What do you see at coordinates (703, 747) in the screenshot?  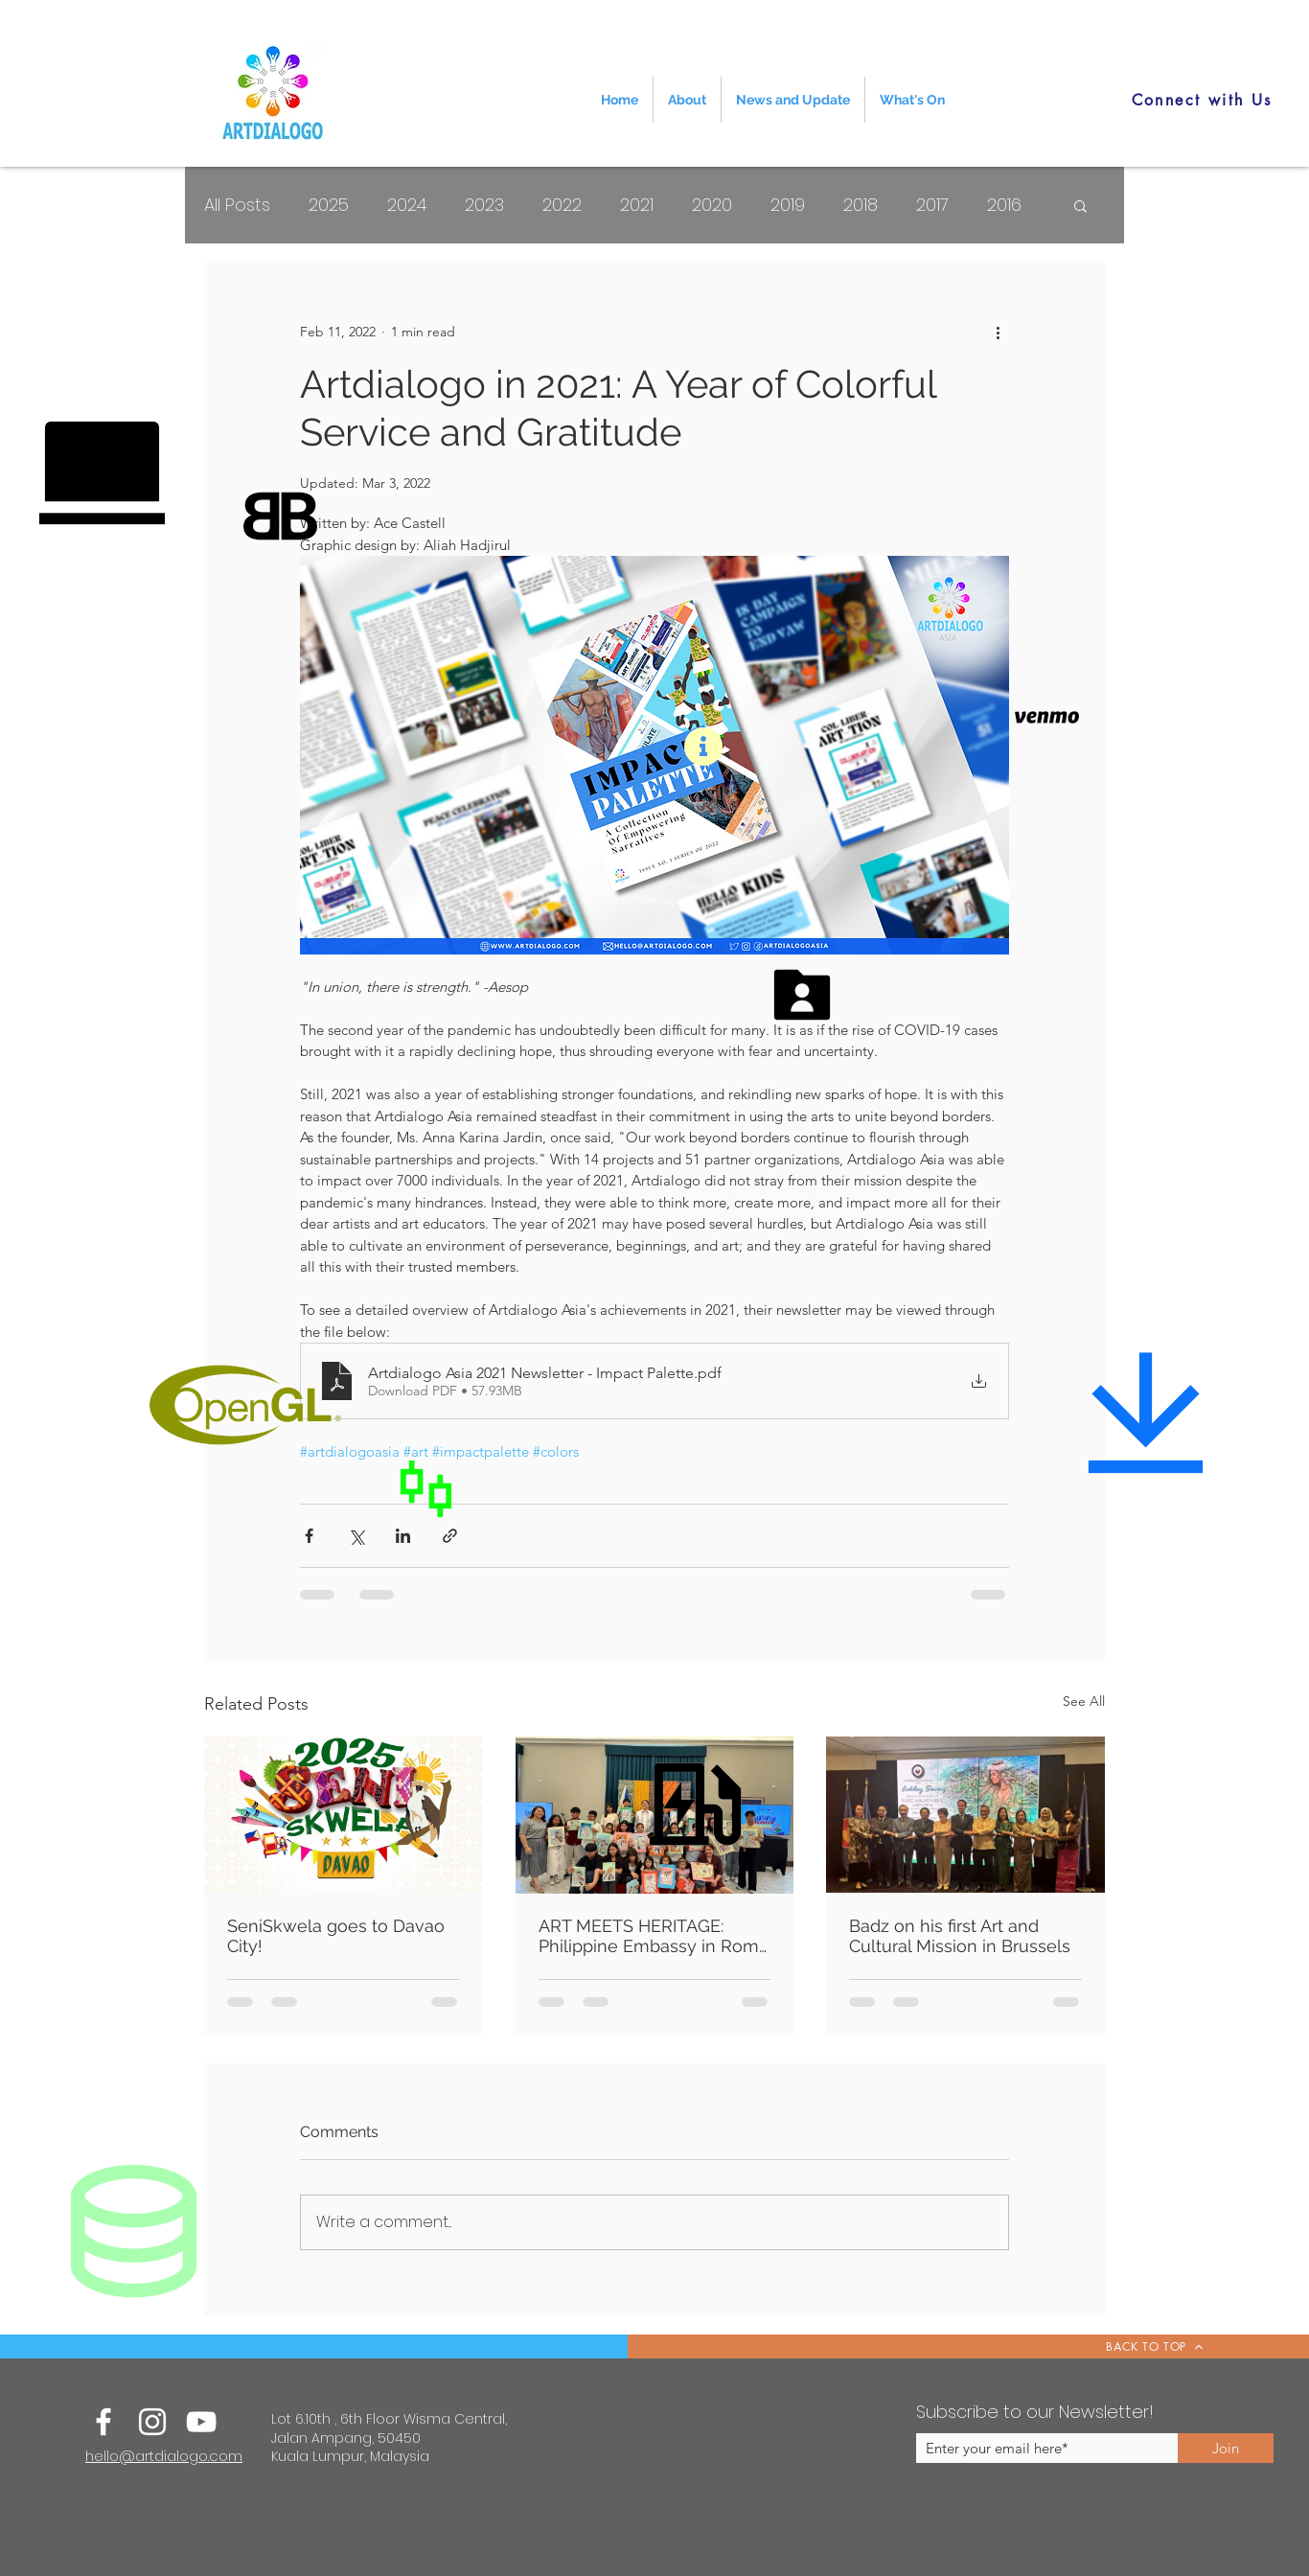 I see `view more information or details` at bounding box center [703, 747].